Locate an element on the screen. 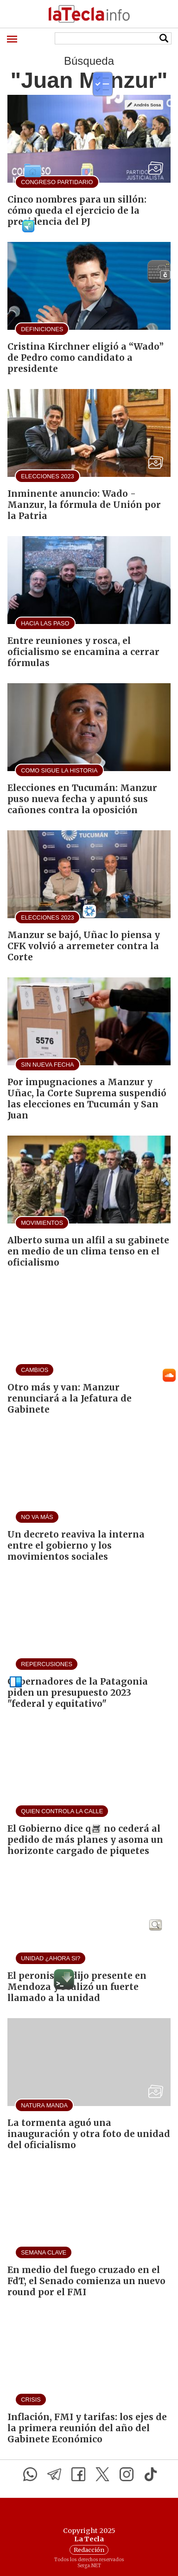  open the widgets panel is located at coordinates (16, 1682).